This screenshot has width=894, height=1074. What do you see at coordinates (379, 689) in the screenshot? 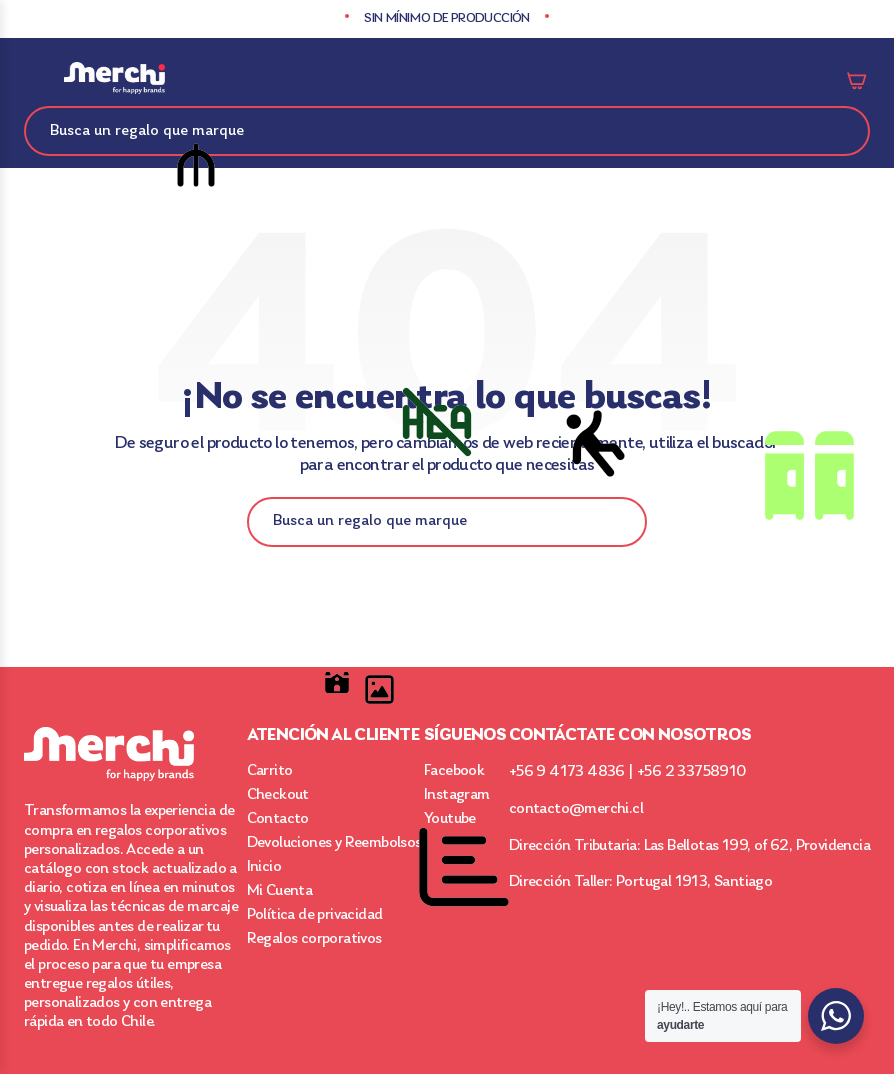
I see `view image or photo` at bounding box center [379, 689].